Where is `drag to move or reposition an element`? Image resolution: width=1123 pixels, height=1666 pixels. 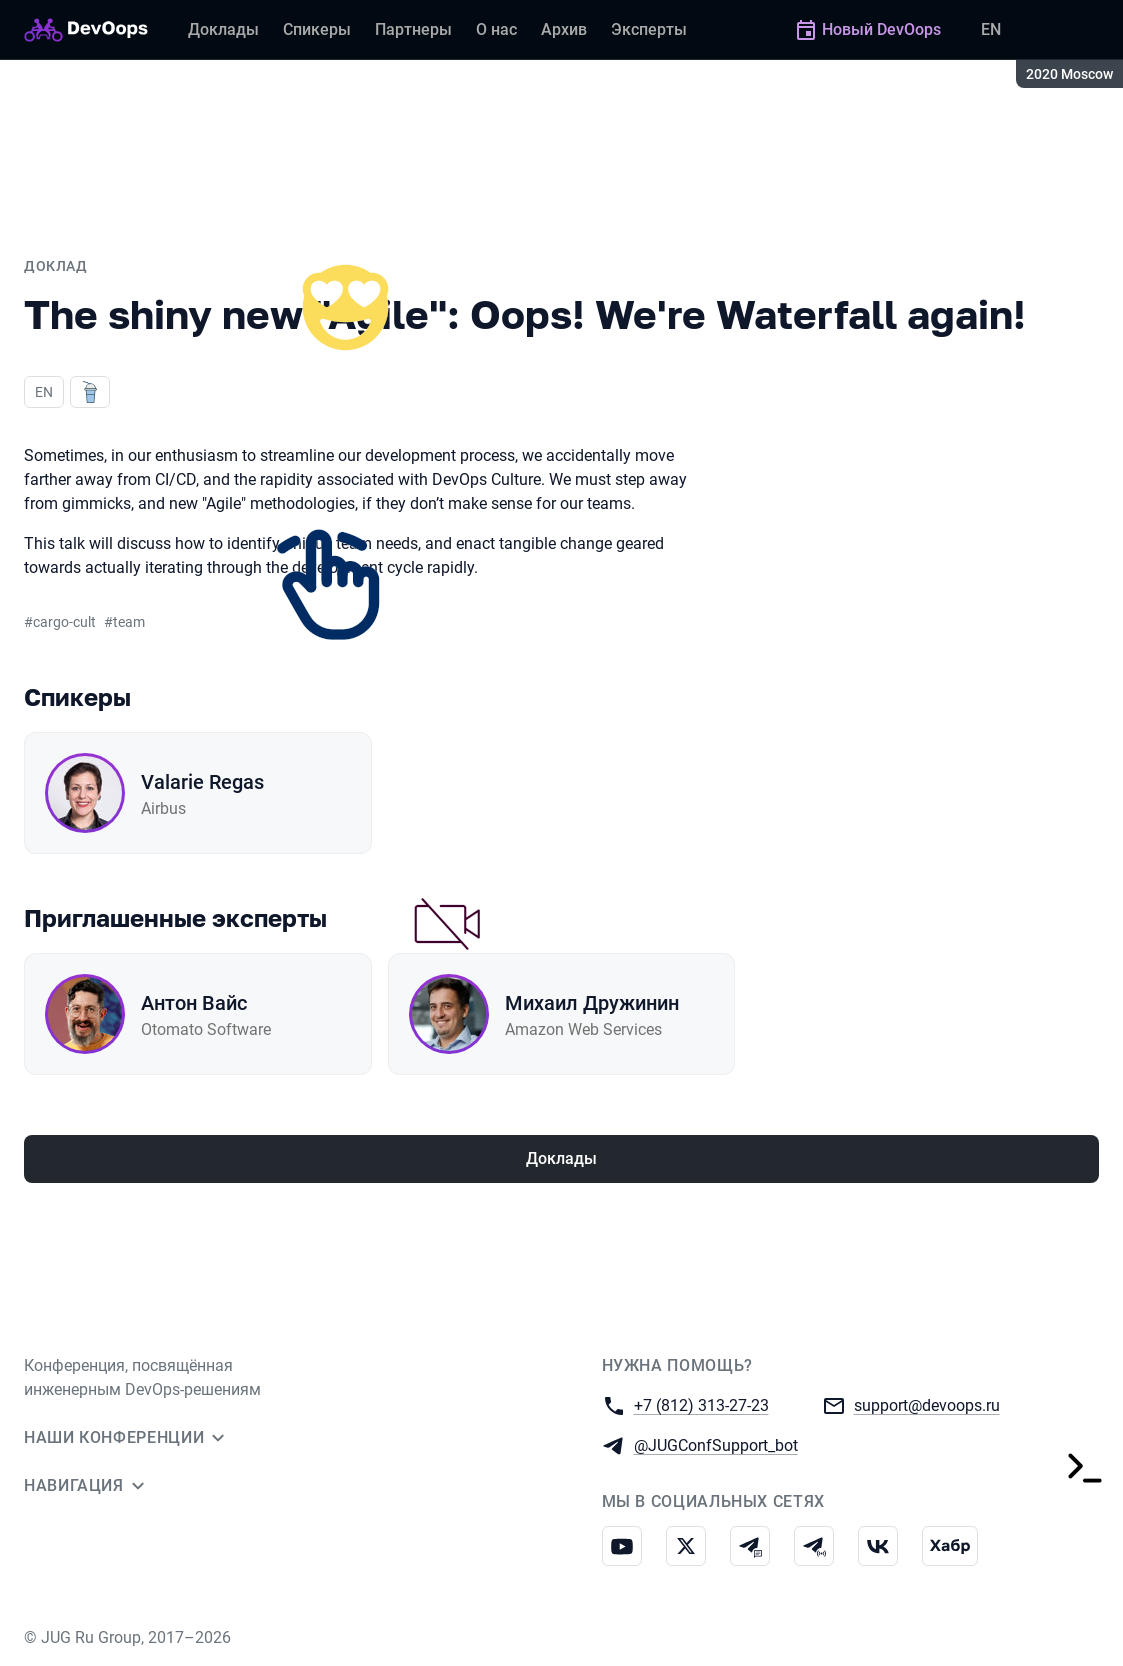
drag to move or reposition an element is located at coordinates (332, 582).